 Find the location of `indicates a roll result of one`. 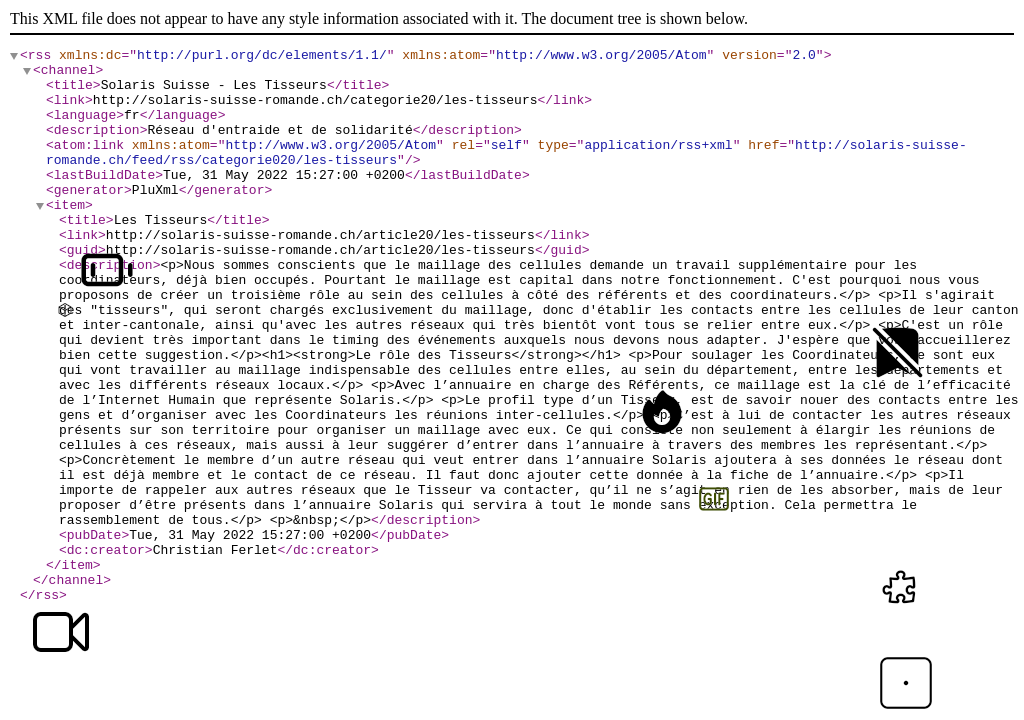

indicates a roll result of one is located at coordinates (906, 683).